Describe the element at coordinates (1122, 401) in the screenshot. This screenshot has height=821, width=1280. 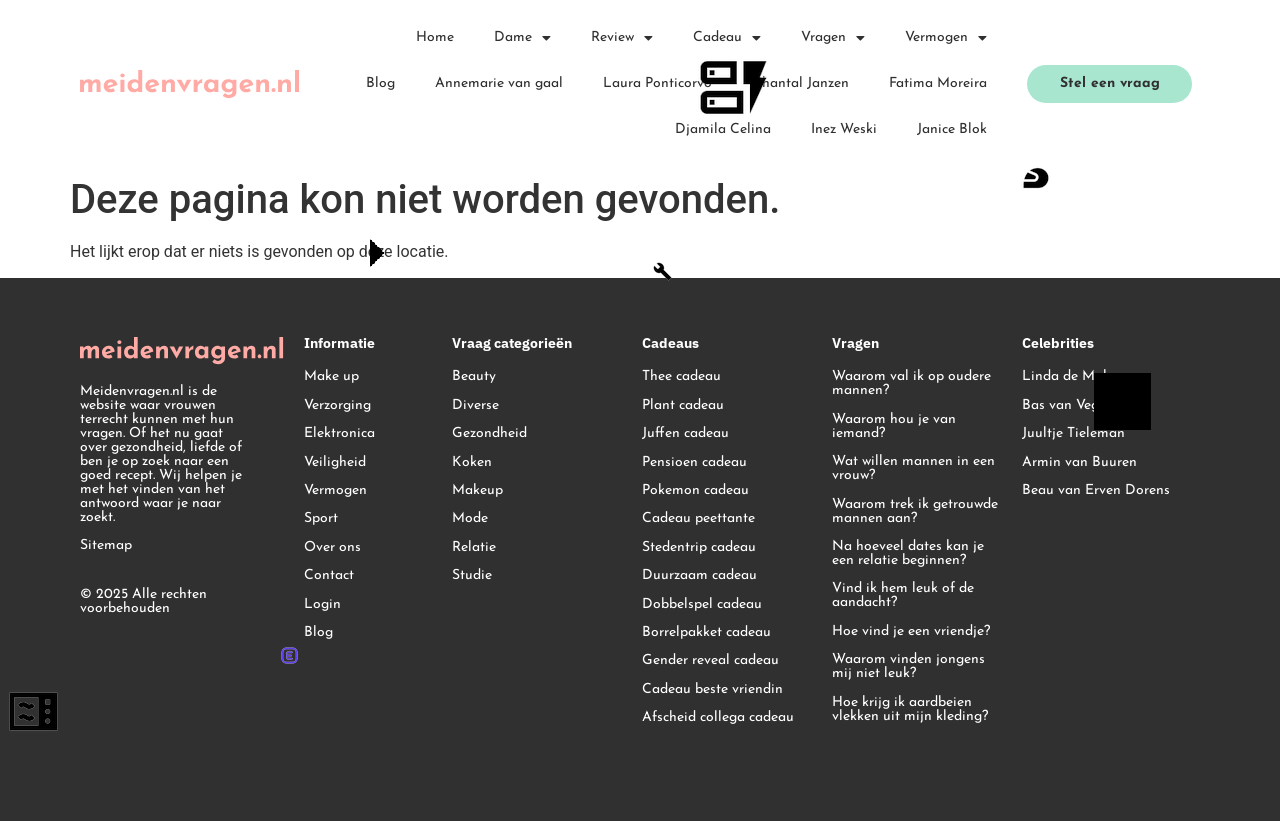
I see `stop media playback` at that location.